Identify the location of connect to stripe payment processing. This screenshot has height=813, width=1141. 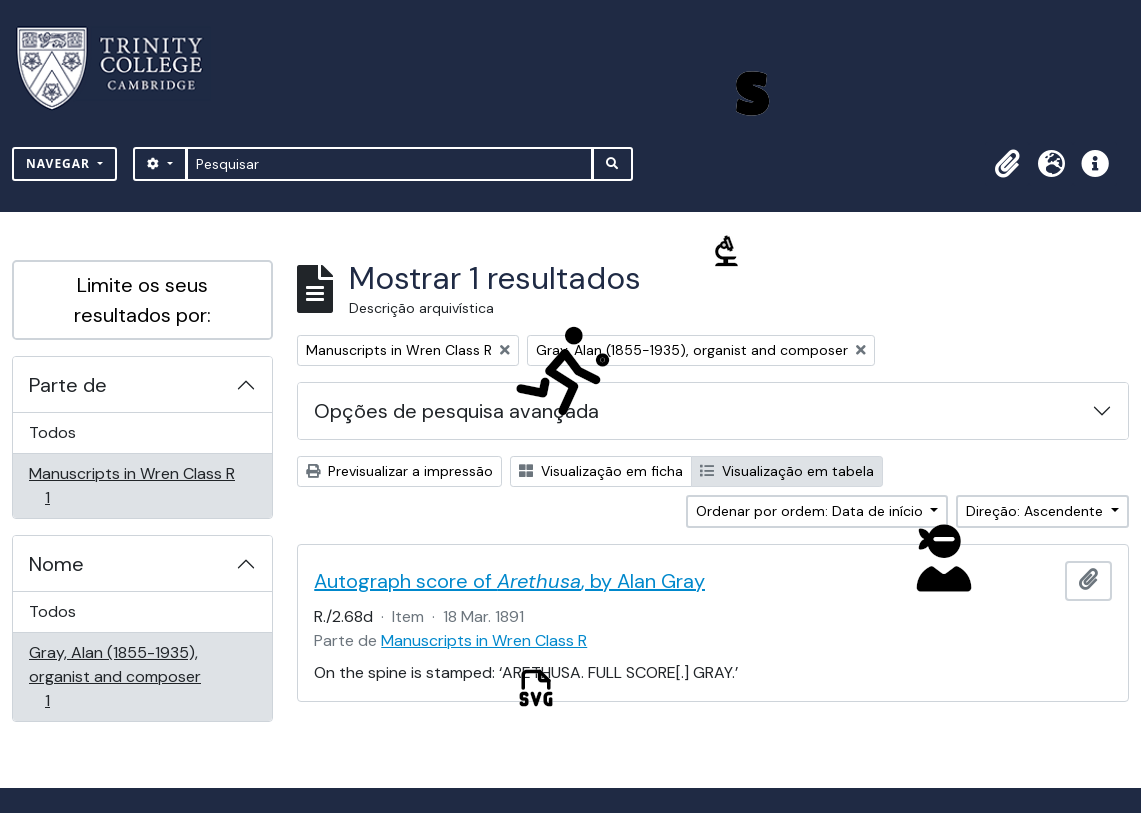
(751, 93).